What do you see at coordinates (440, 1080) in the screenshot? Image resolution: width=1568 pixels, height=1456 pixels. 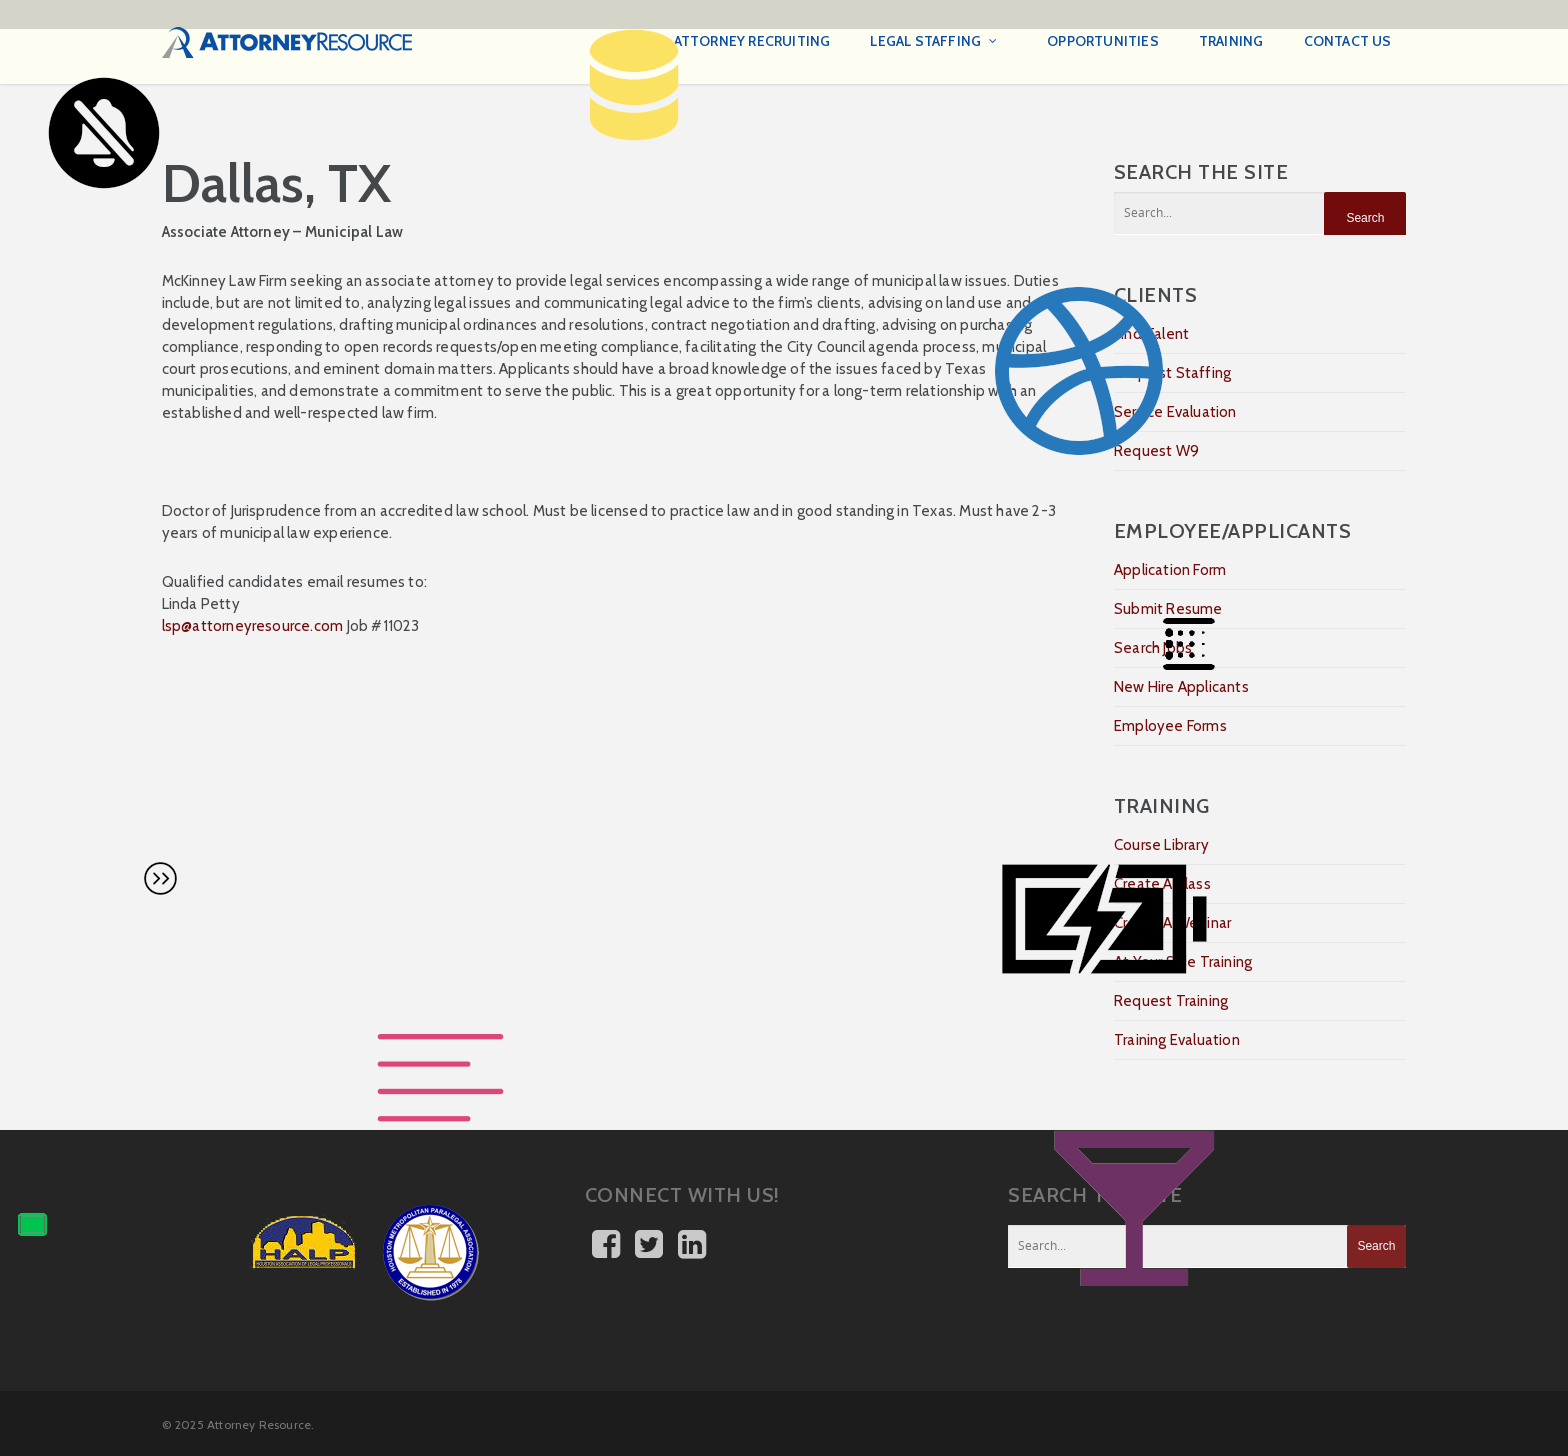 I see `align text to the left` at bounding box center [440, 1080].